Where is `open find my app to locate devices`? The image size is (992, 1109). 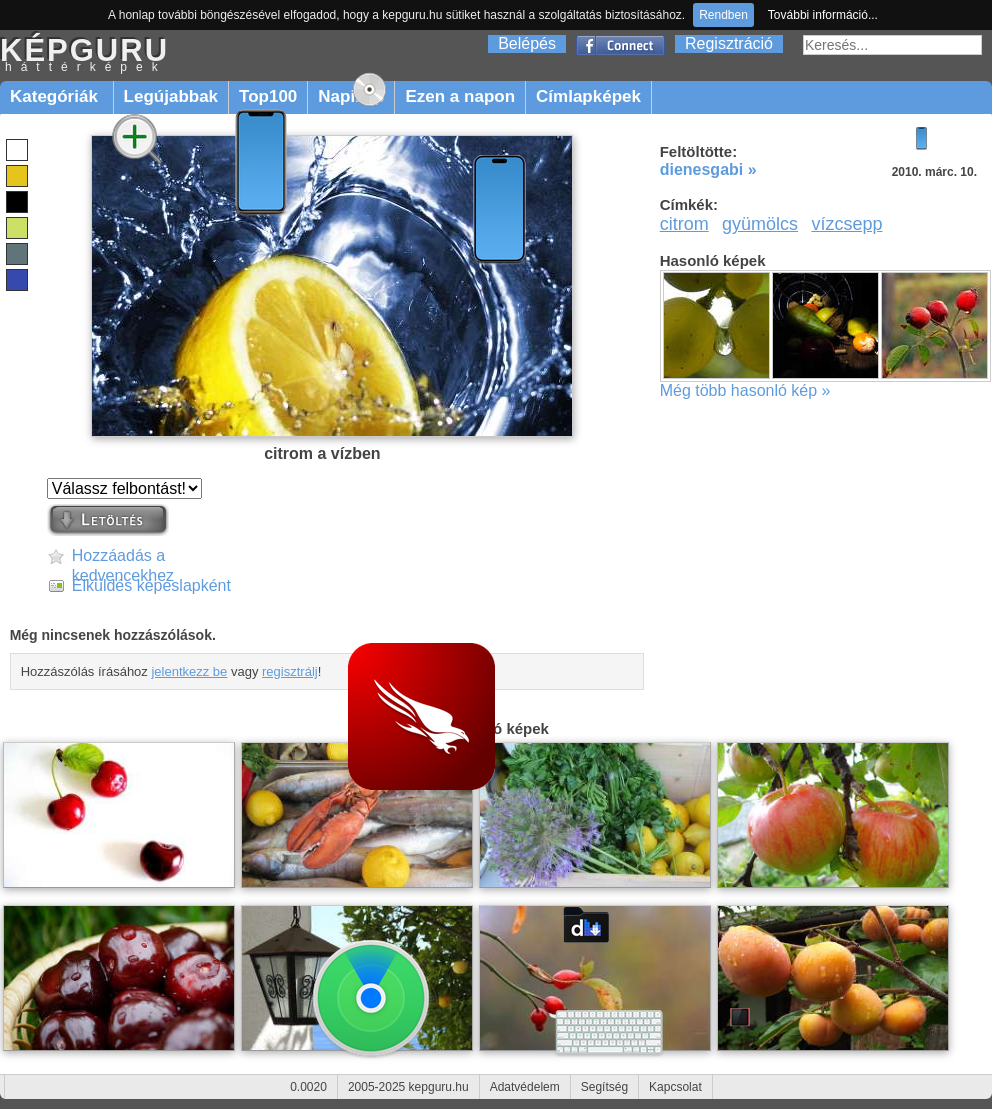 open find my app to locate devices is located at coordinates (371, 998).